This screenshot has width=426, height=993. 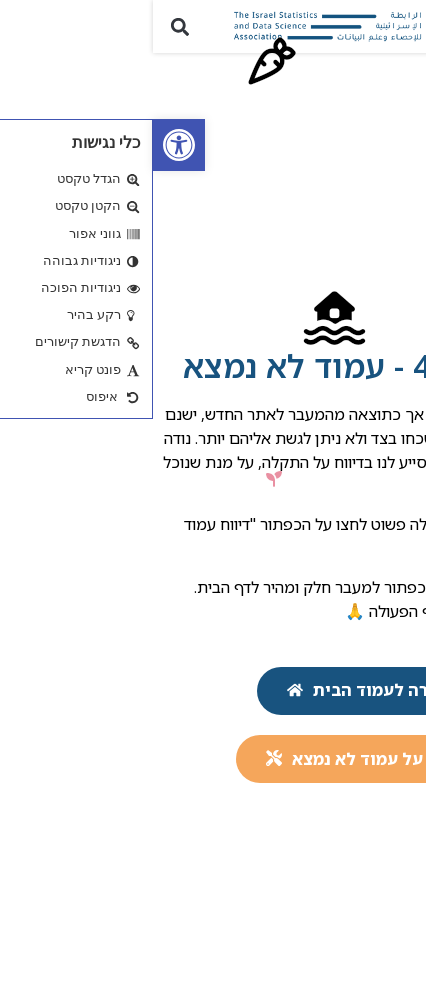 What do you see at coordinates (274, 479) in the screenshot?
I see `indicates new growth or beginner status` at bounding box center [274, 479].